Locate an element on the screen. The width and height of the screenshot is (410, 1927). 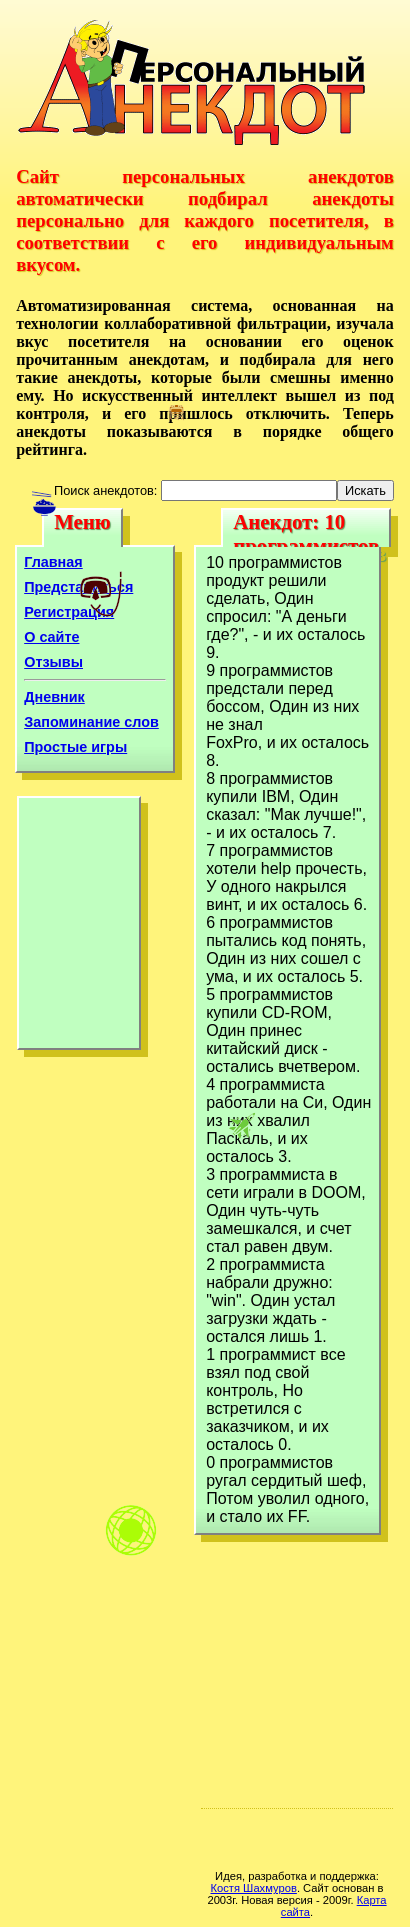
indicates a locked or restricted game item is located at coordinates (131, 1530).